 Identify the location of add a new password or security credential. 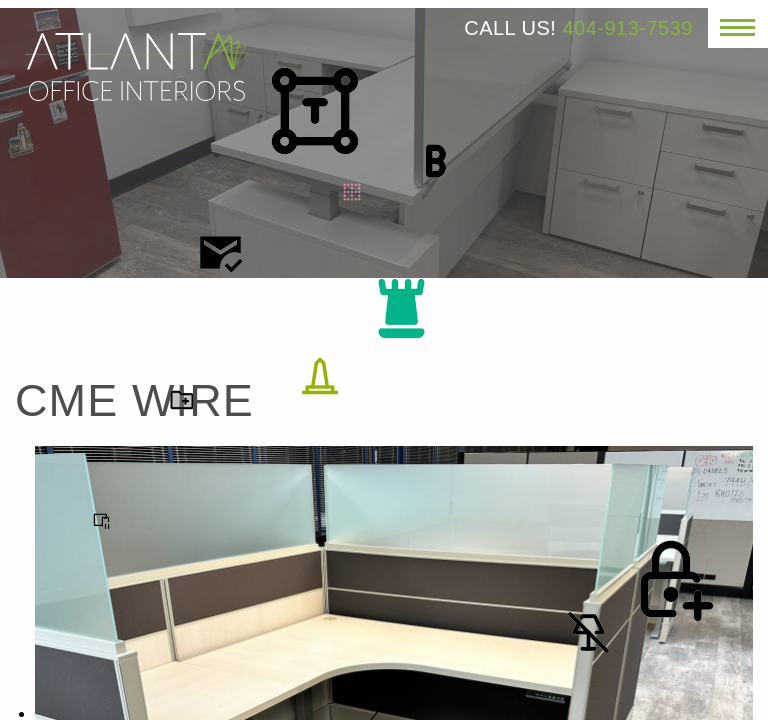
(671, 579).